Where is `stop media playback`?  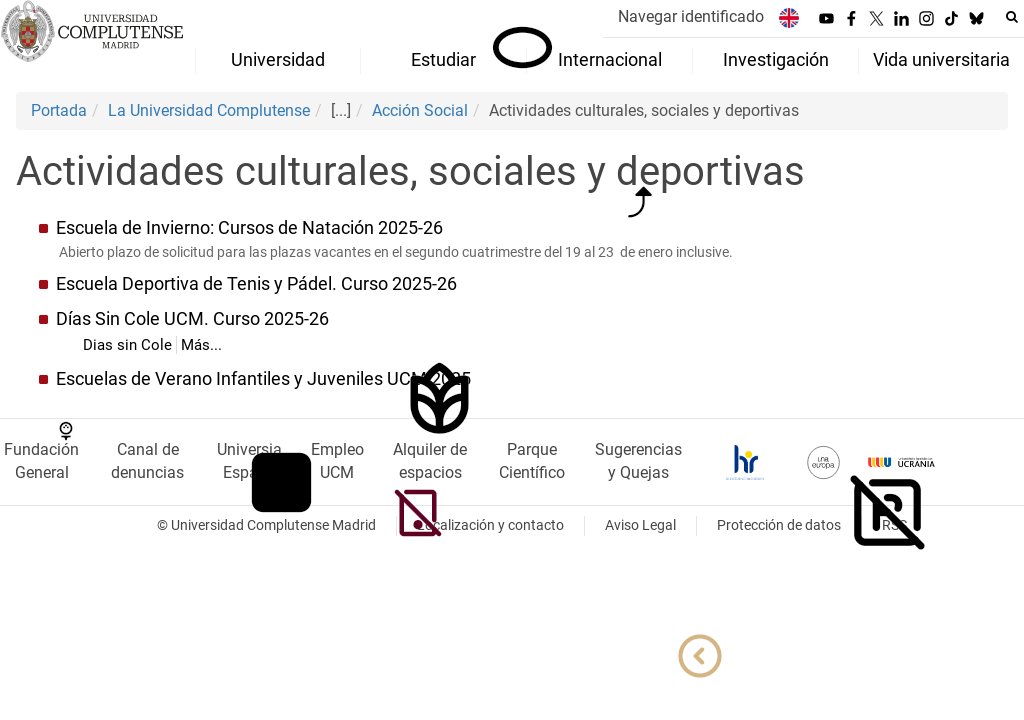
stop media playback is located at coordinates (281, 482).